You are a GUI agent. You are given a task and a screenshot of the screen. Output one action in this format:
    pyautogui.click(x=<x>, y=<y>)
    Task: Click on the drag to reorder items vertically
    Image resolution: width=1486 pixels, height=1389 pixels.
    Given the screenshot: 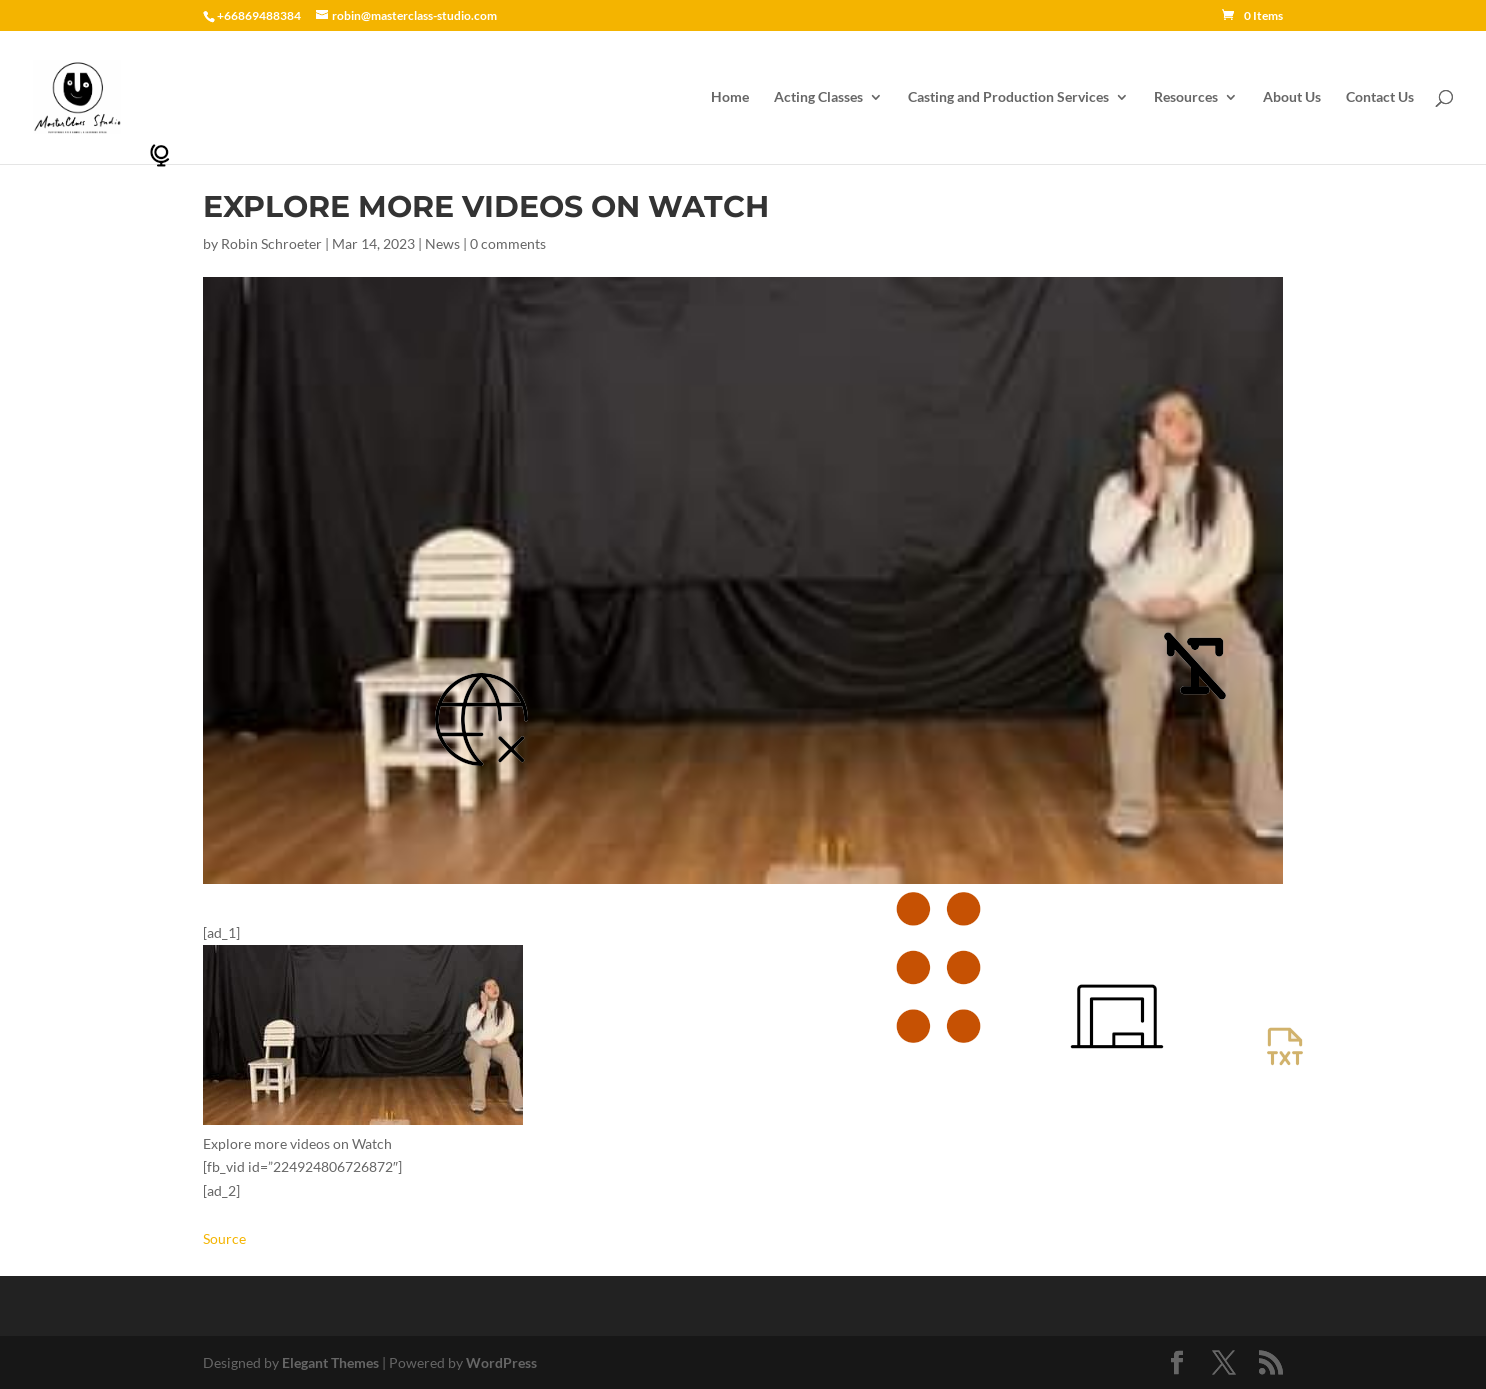 What is the action you would take?
    pyautogui.click(x=938, y=967)
    